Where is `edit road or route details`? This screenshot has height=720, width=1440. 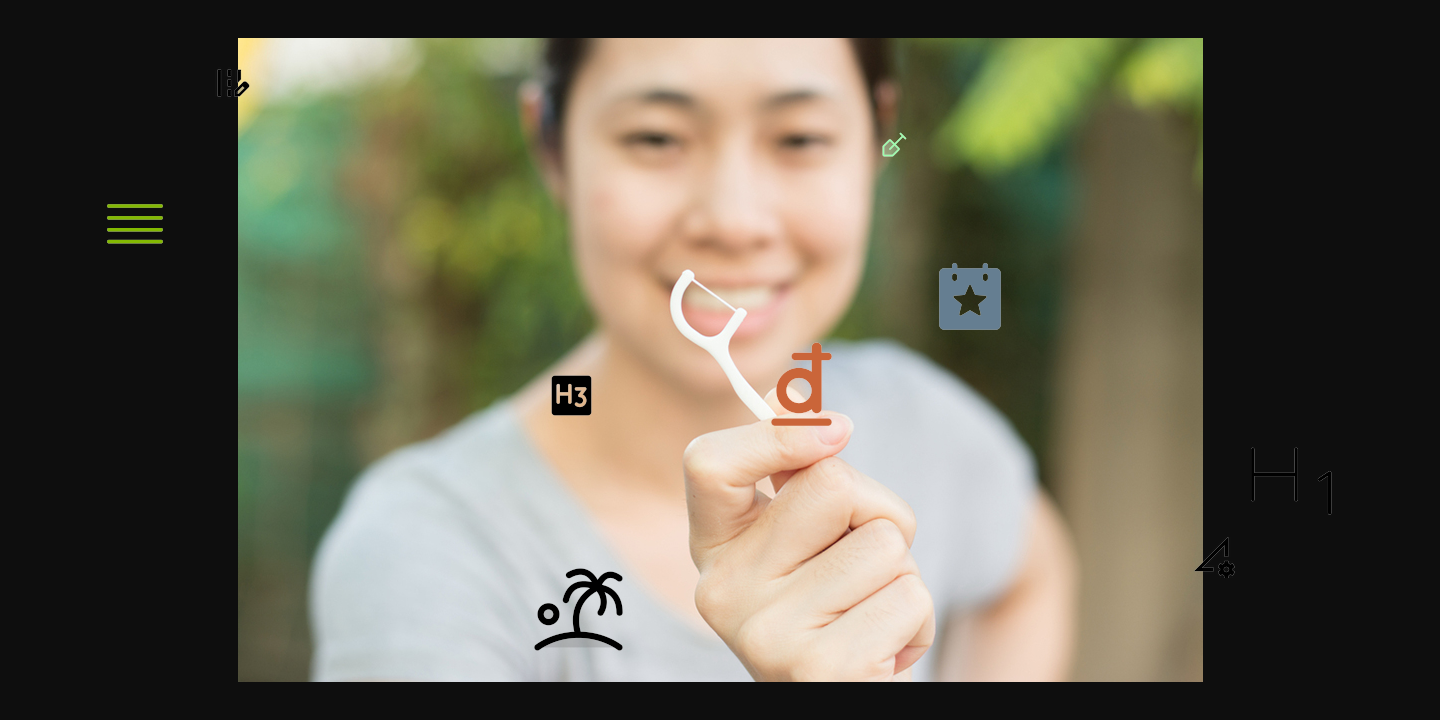 edit road or route details is located at coordinates (231, 83).